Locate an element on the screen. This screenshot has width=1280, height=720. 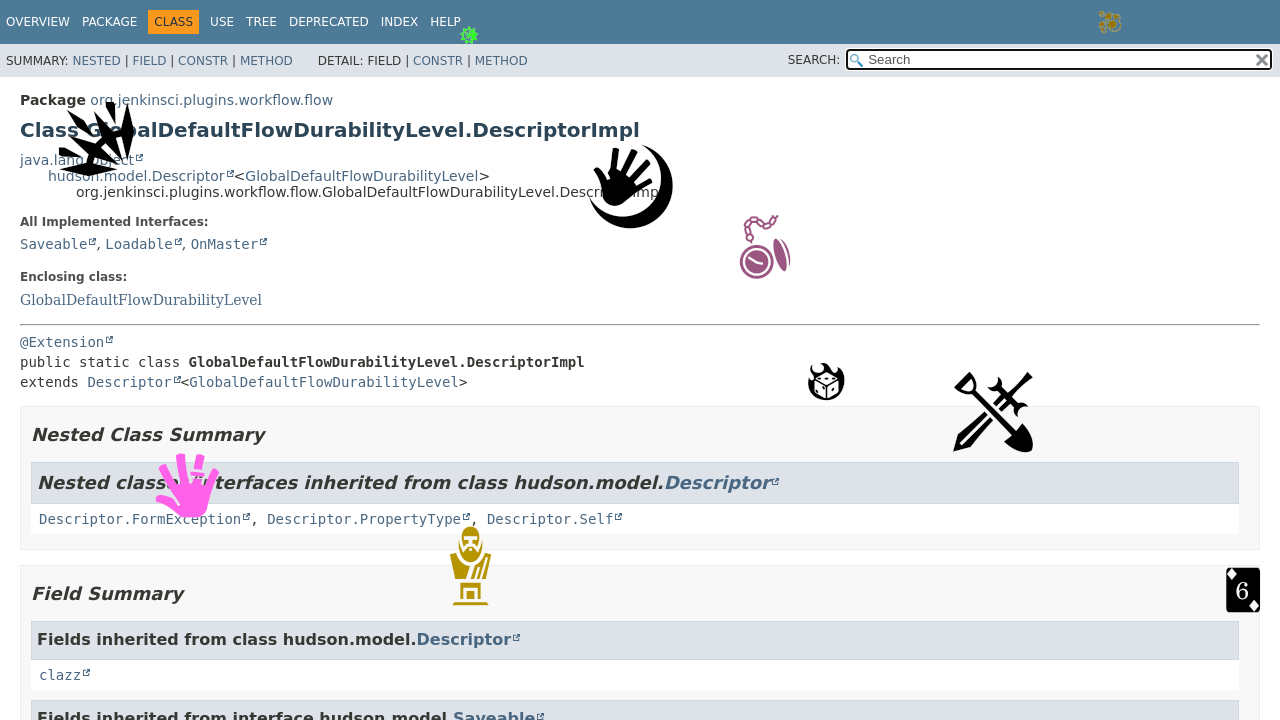
access philosophy or humanities content is located at coordinates (470, 564).